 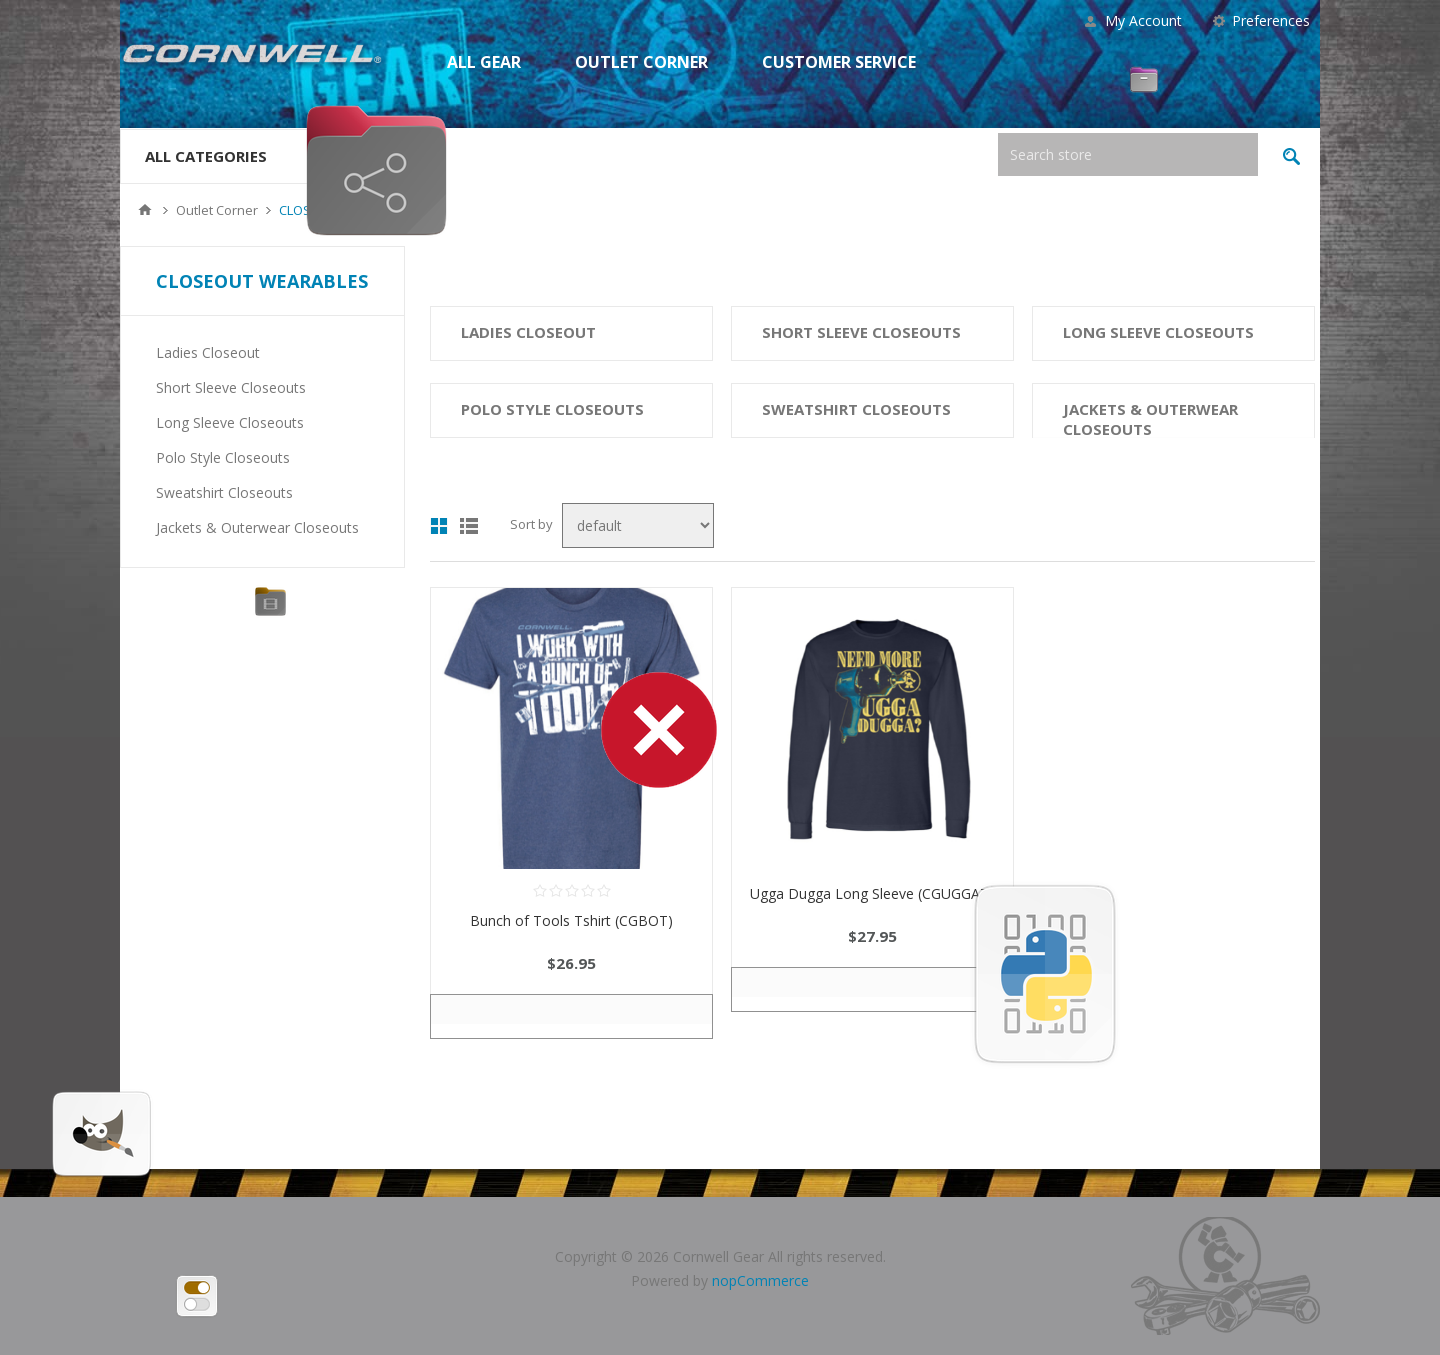 I want to click on open your videos folder, so click(x=270, y=601).